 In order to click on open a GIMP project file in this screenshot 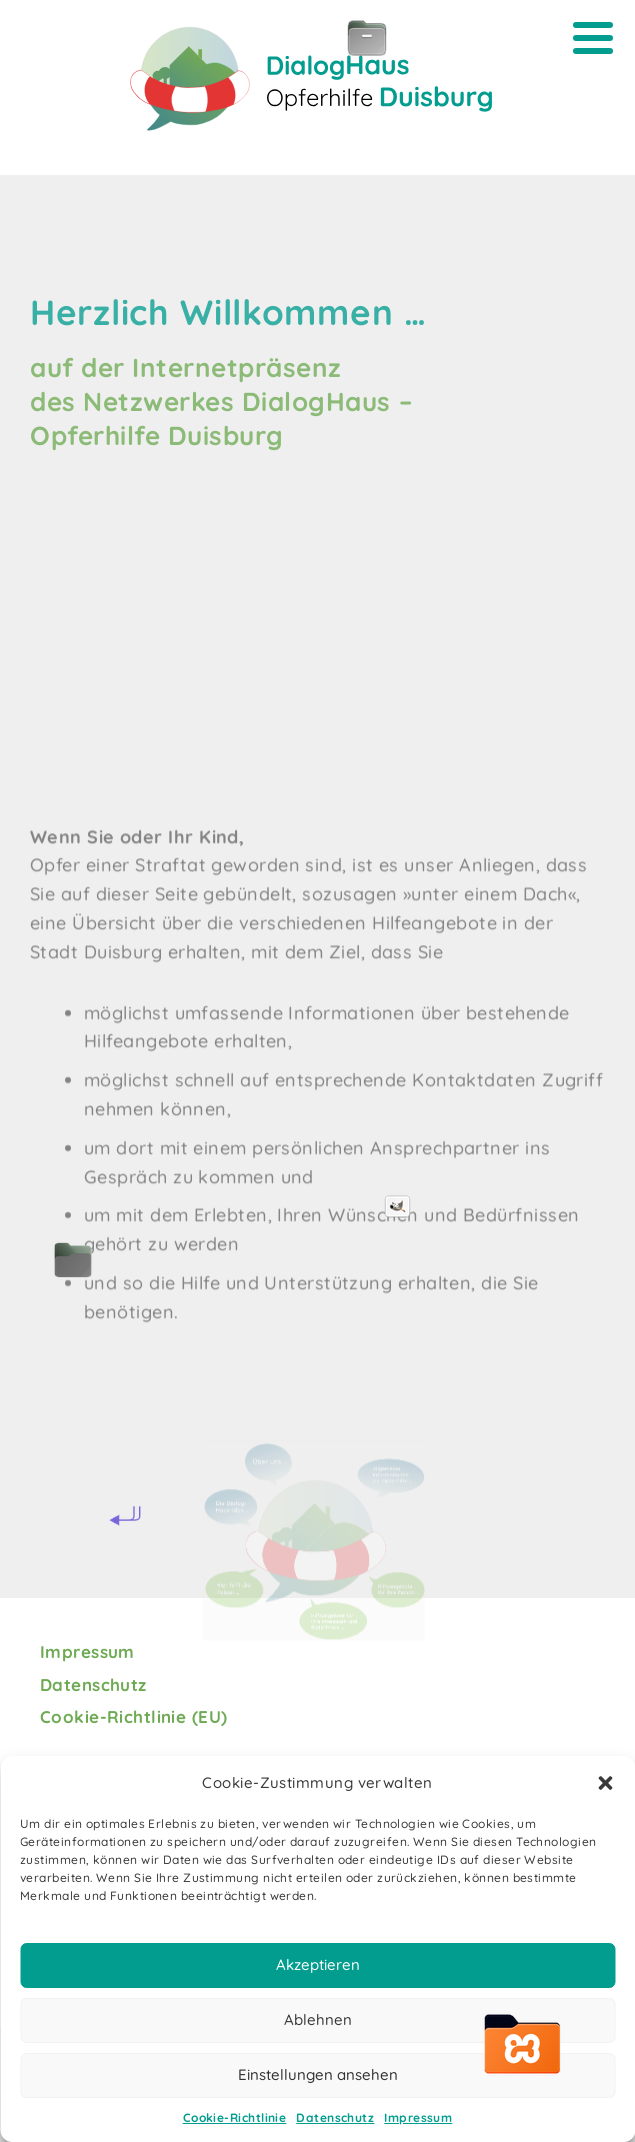, I will do `click(397, 1205)`.